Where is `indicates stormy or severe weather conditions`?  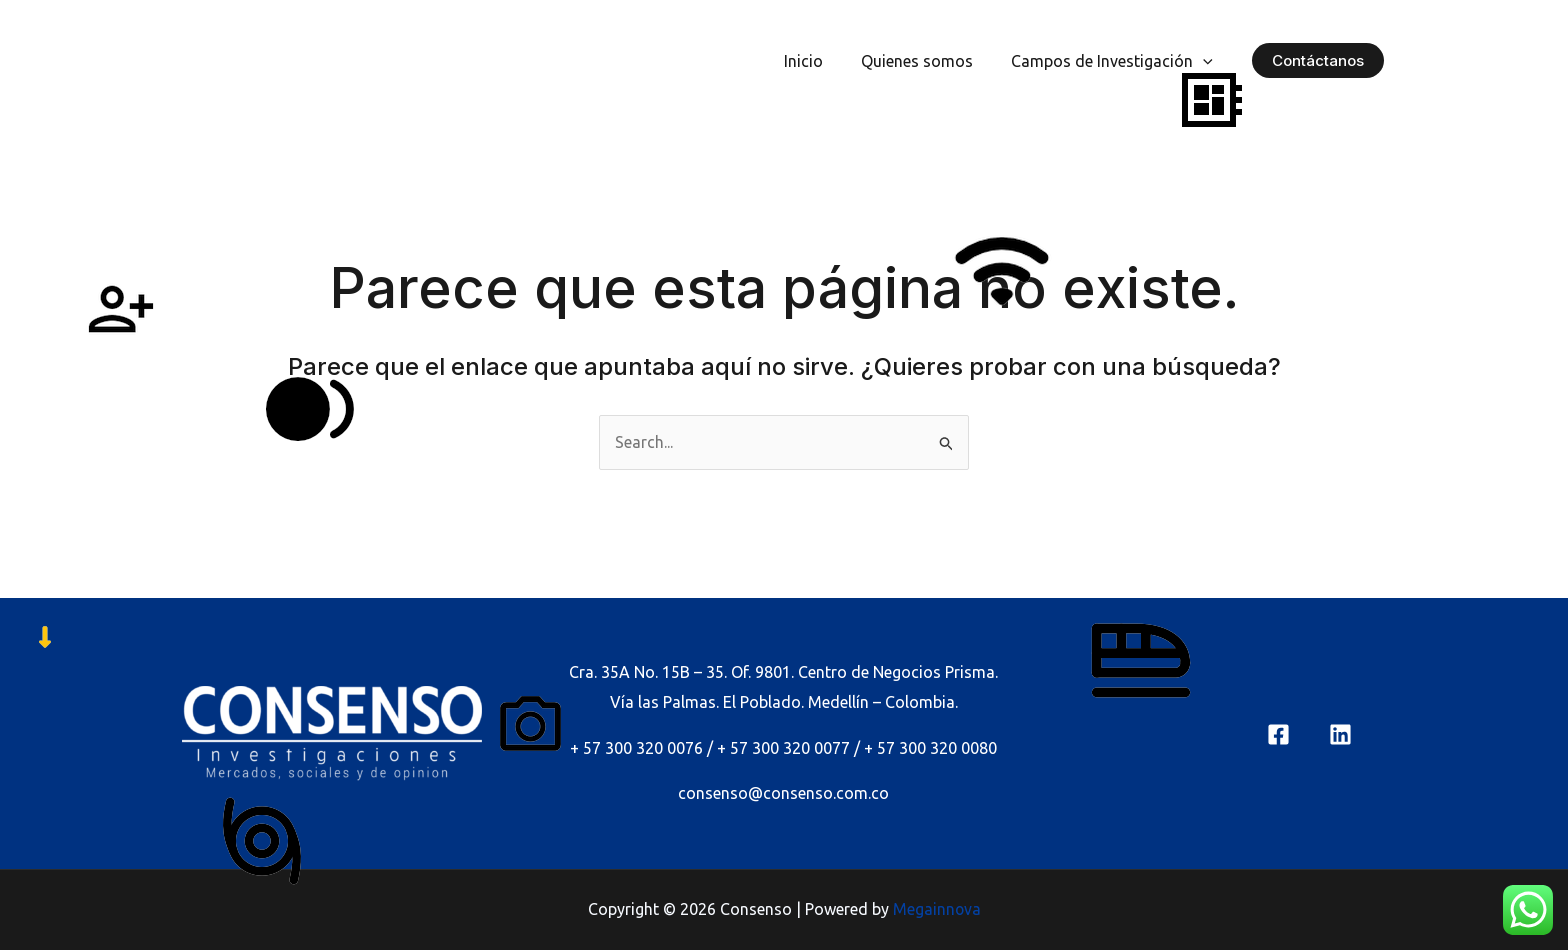 indicates stormy or severe weather conditions is located at coordinates (262, 841).